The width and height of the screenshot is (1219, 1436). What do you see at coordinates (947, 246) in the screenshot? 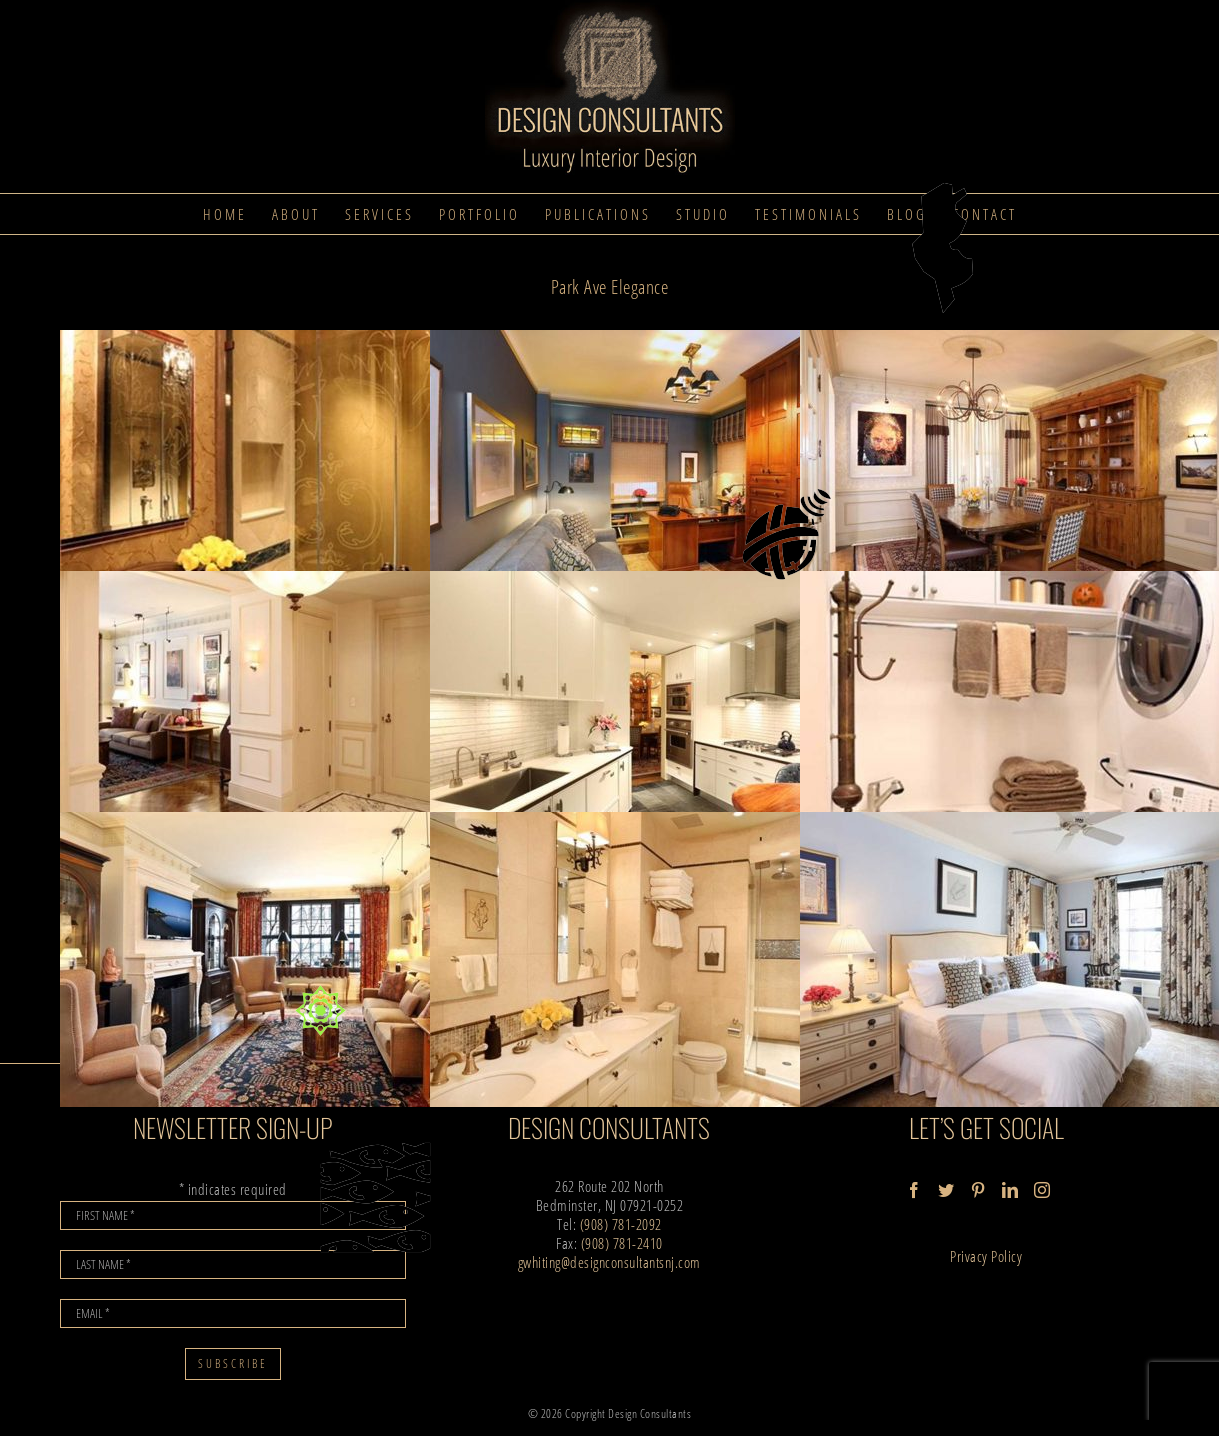
I see `select tunisia as your country or region` at bounding box center [947, 246].